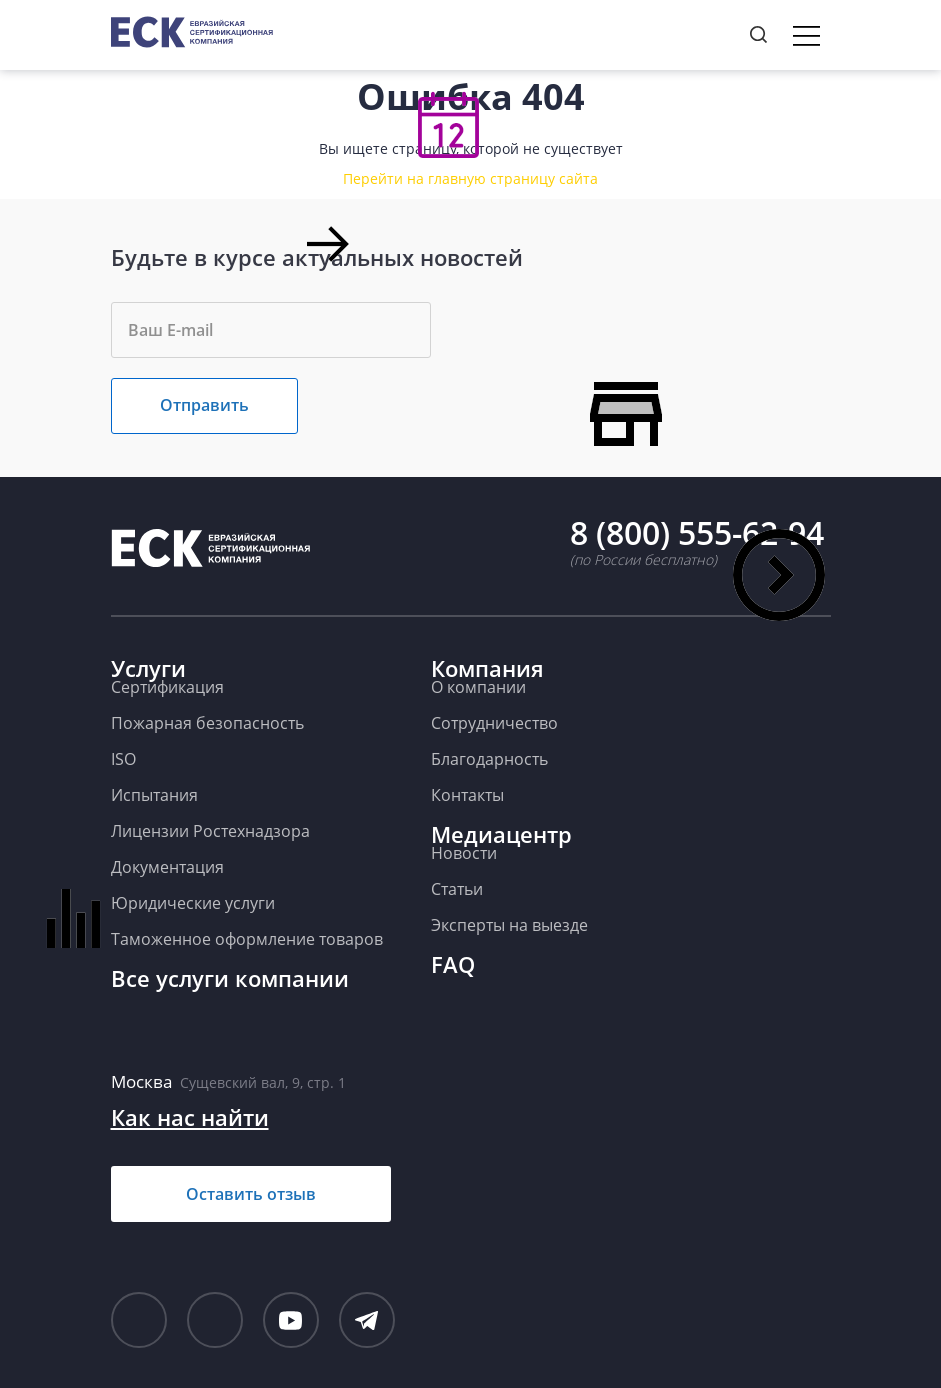 This screenshot has height=1388, width=941. I want to click on access the store or marketplace, so click(626, 414).